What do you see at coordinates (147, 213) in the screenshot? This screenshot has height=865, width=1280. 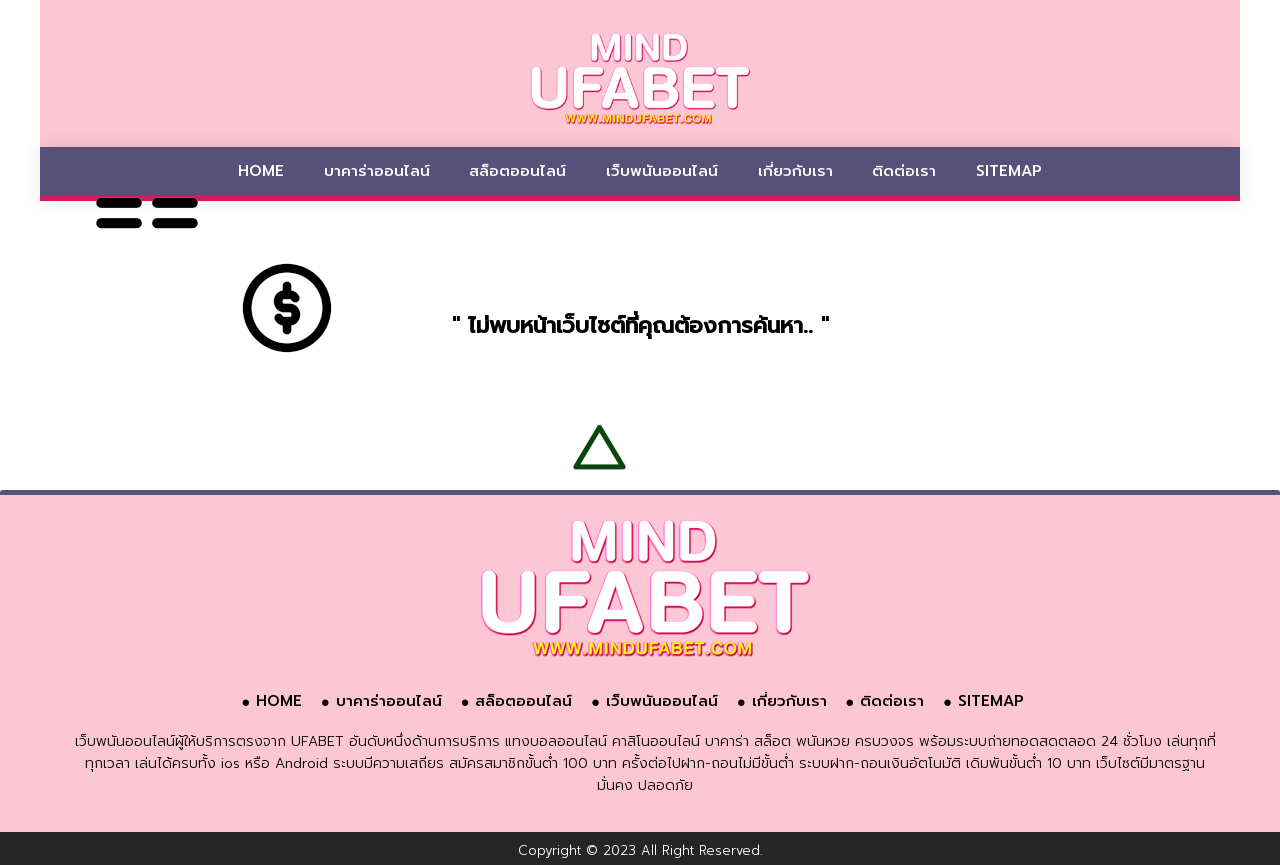 I see `indicates equality or comparison between values` at bounding box center [147, 213].